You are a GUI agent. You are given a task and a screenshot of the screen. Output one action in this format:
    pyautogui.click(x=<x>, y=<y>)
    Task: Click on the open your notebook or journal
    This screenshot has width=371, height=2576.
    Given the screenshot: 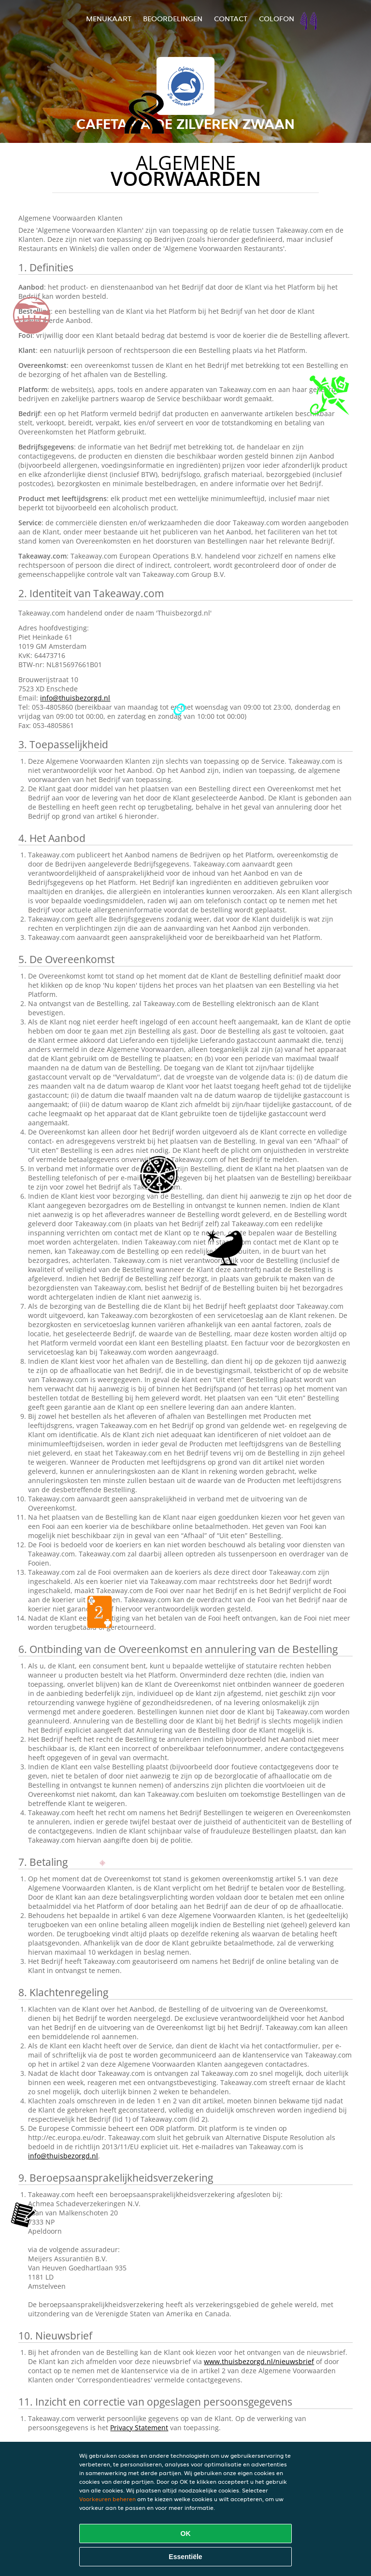 What is the action you would take?
    pyautogui.click(x=24, y=2215)
    